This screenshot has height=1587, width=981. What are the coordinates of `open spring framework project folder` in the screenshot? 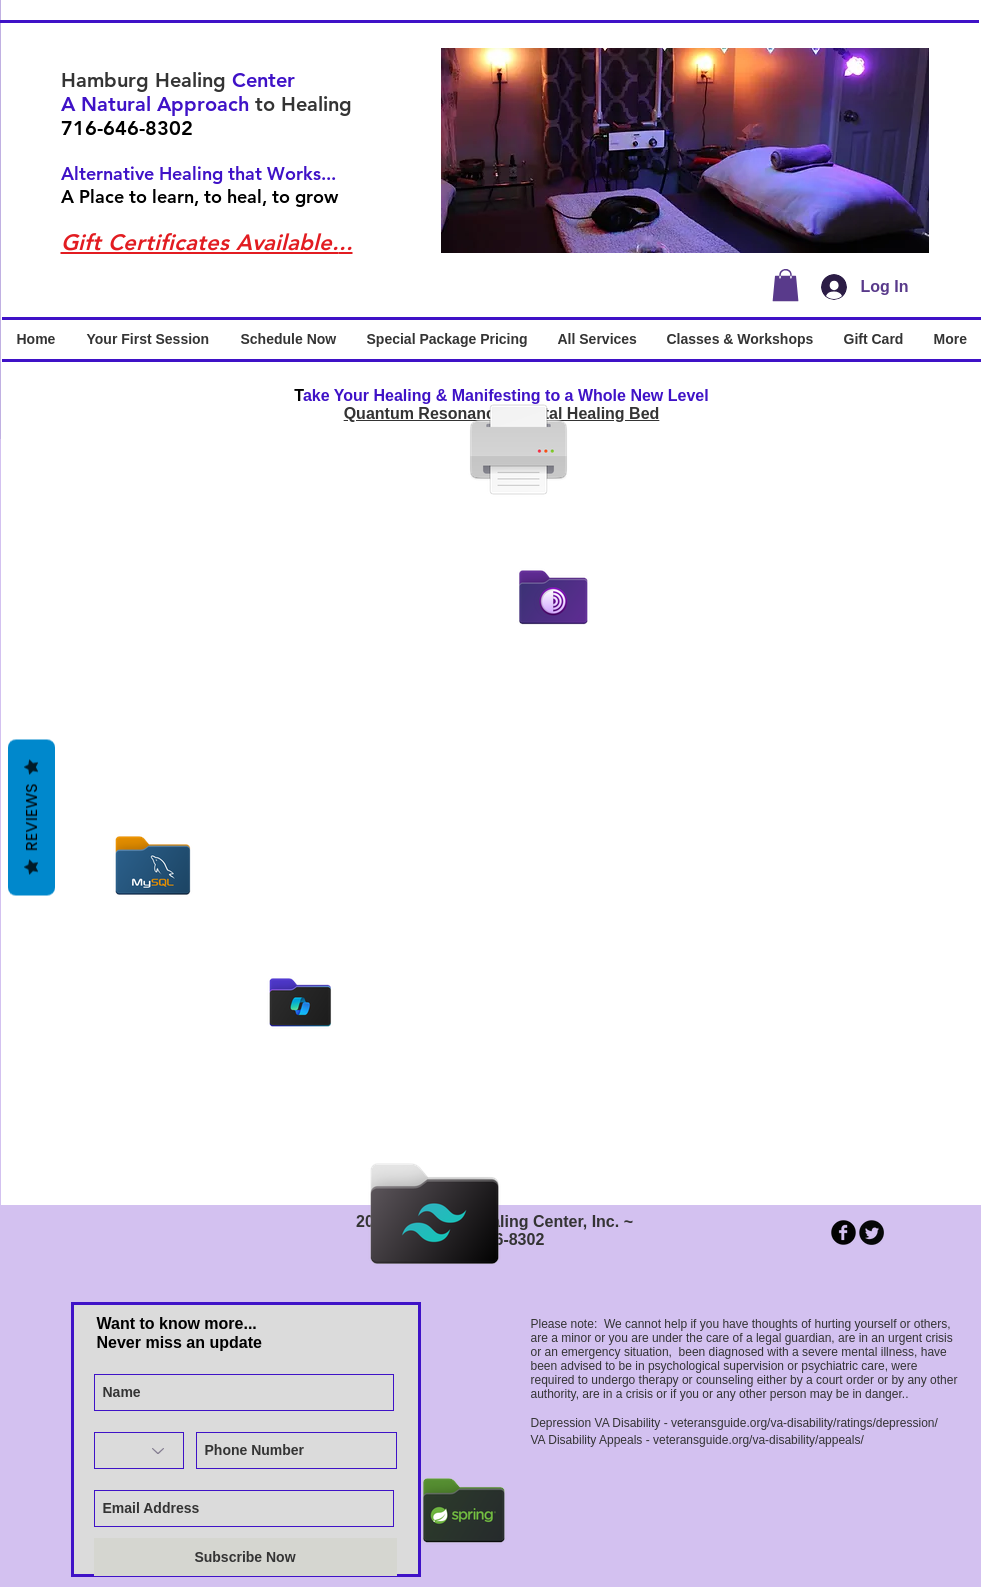 It's located at (463, 1512).